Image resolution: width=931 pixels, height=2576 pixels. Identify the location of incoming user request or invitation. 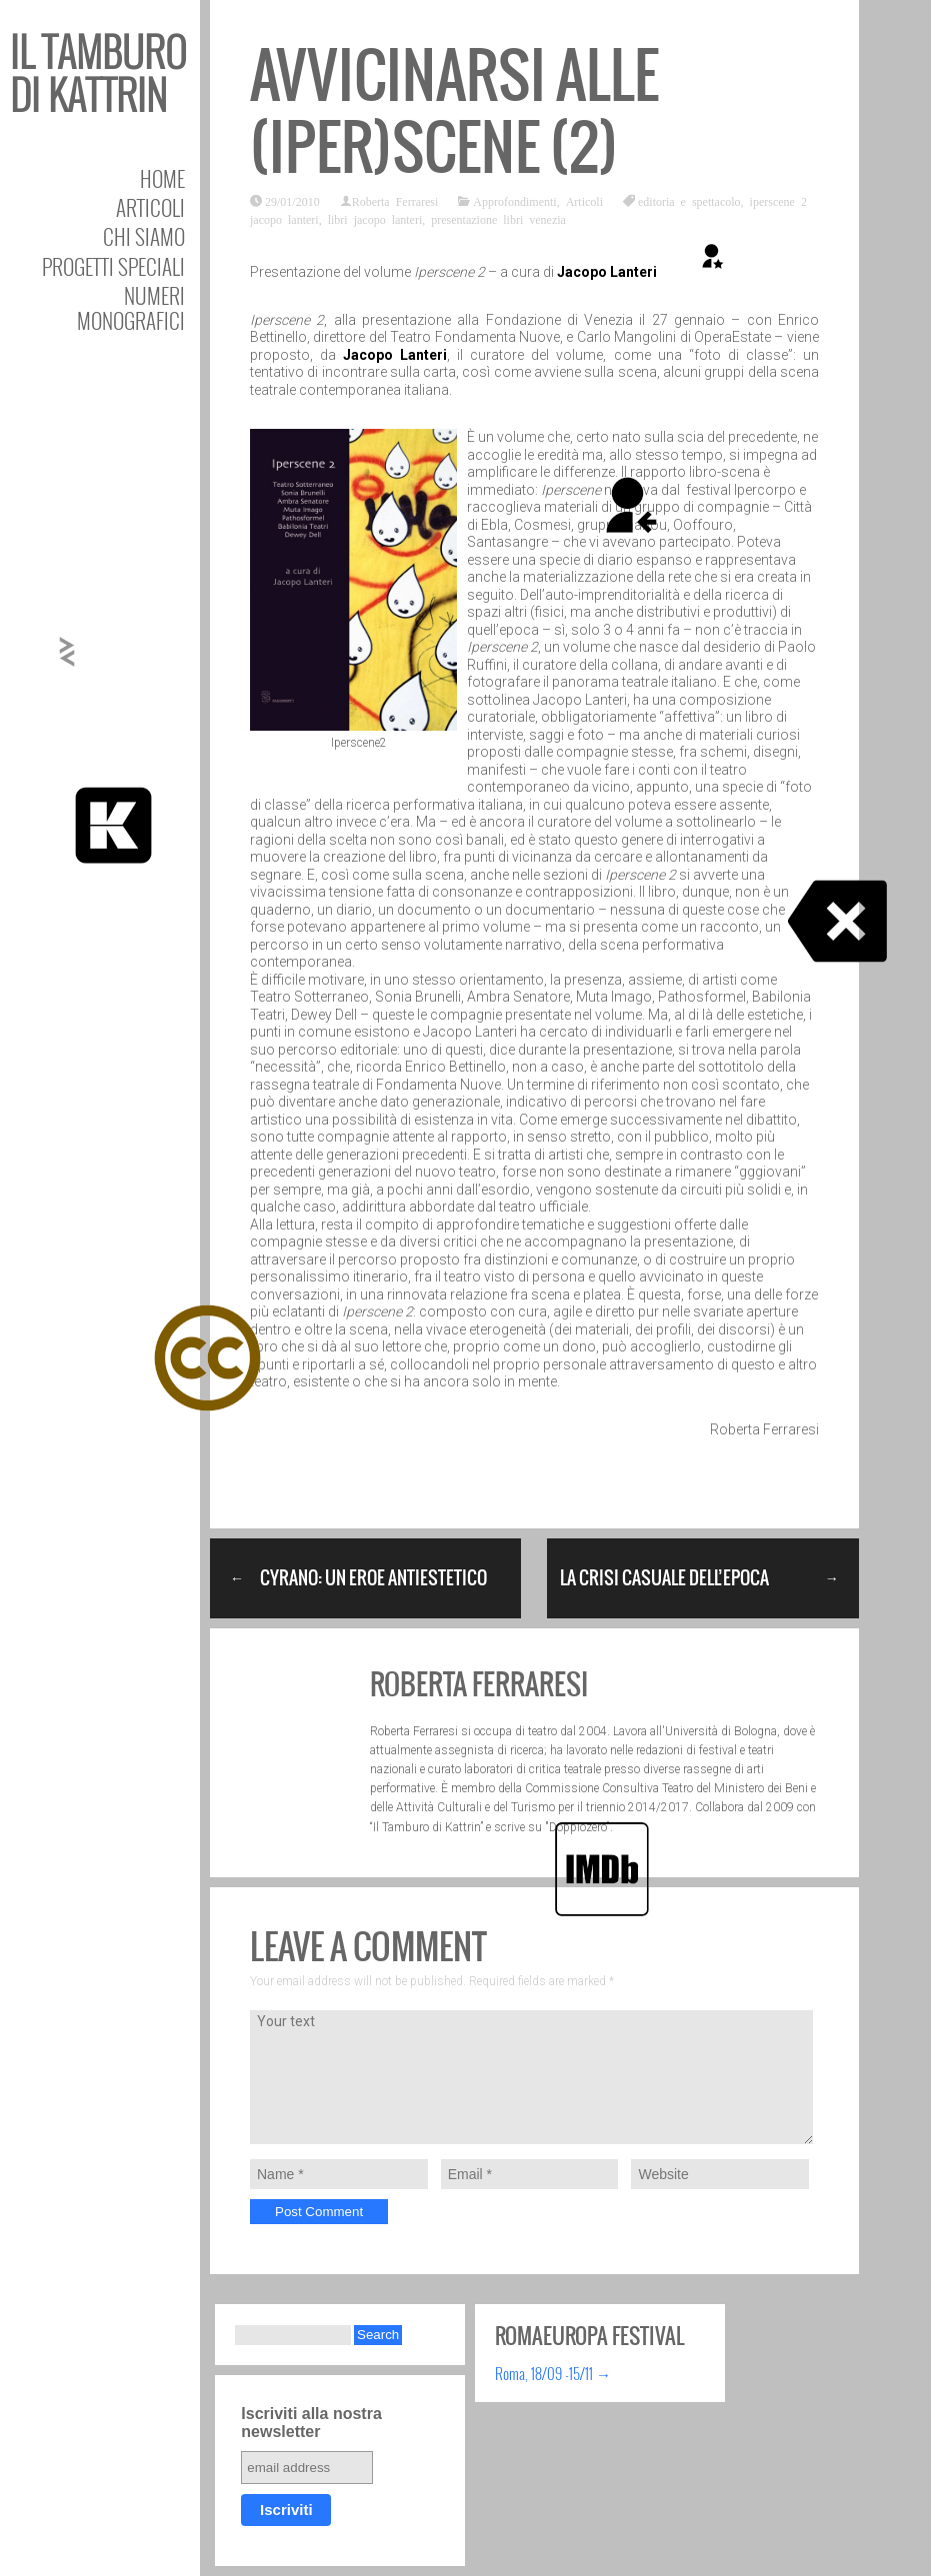
(627, 506).